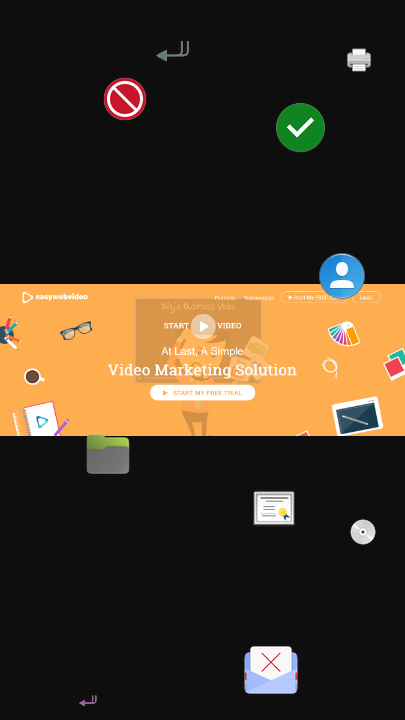 The image size is (405, 720). What do you see at coordinates (342, 276) in the screenshot?
I see `default user profile avatar` at bounding box center [342, 276].